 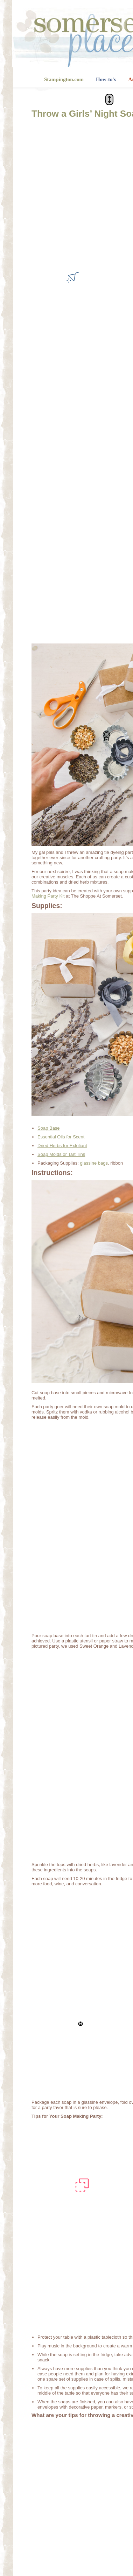 What do you see at coordinates (106, 736) in the screenshot?
I see `view achievements or awards` at bounding box center [106, 736].